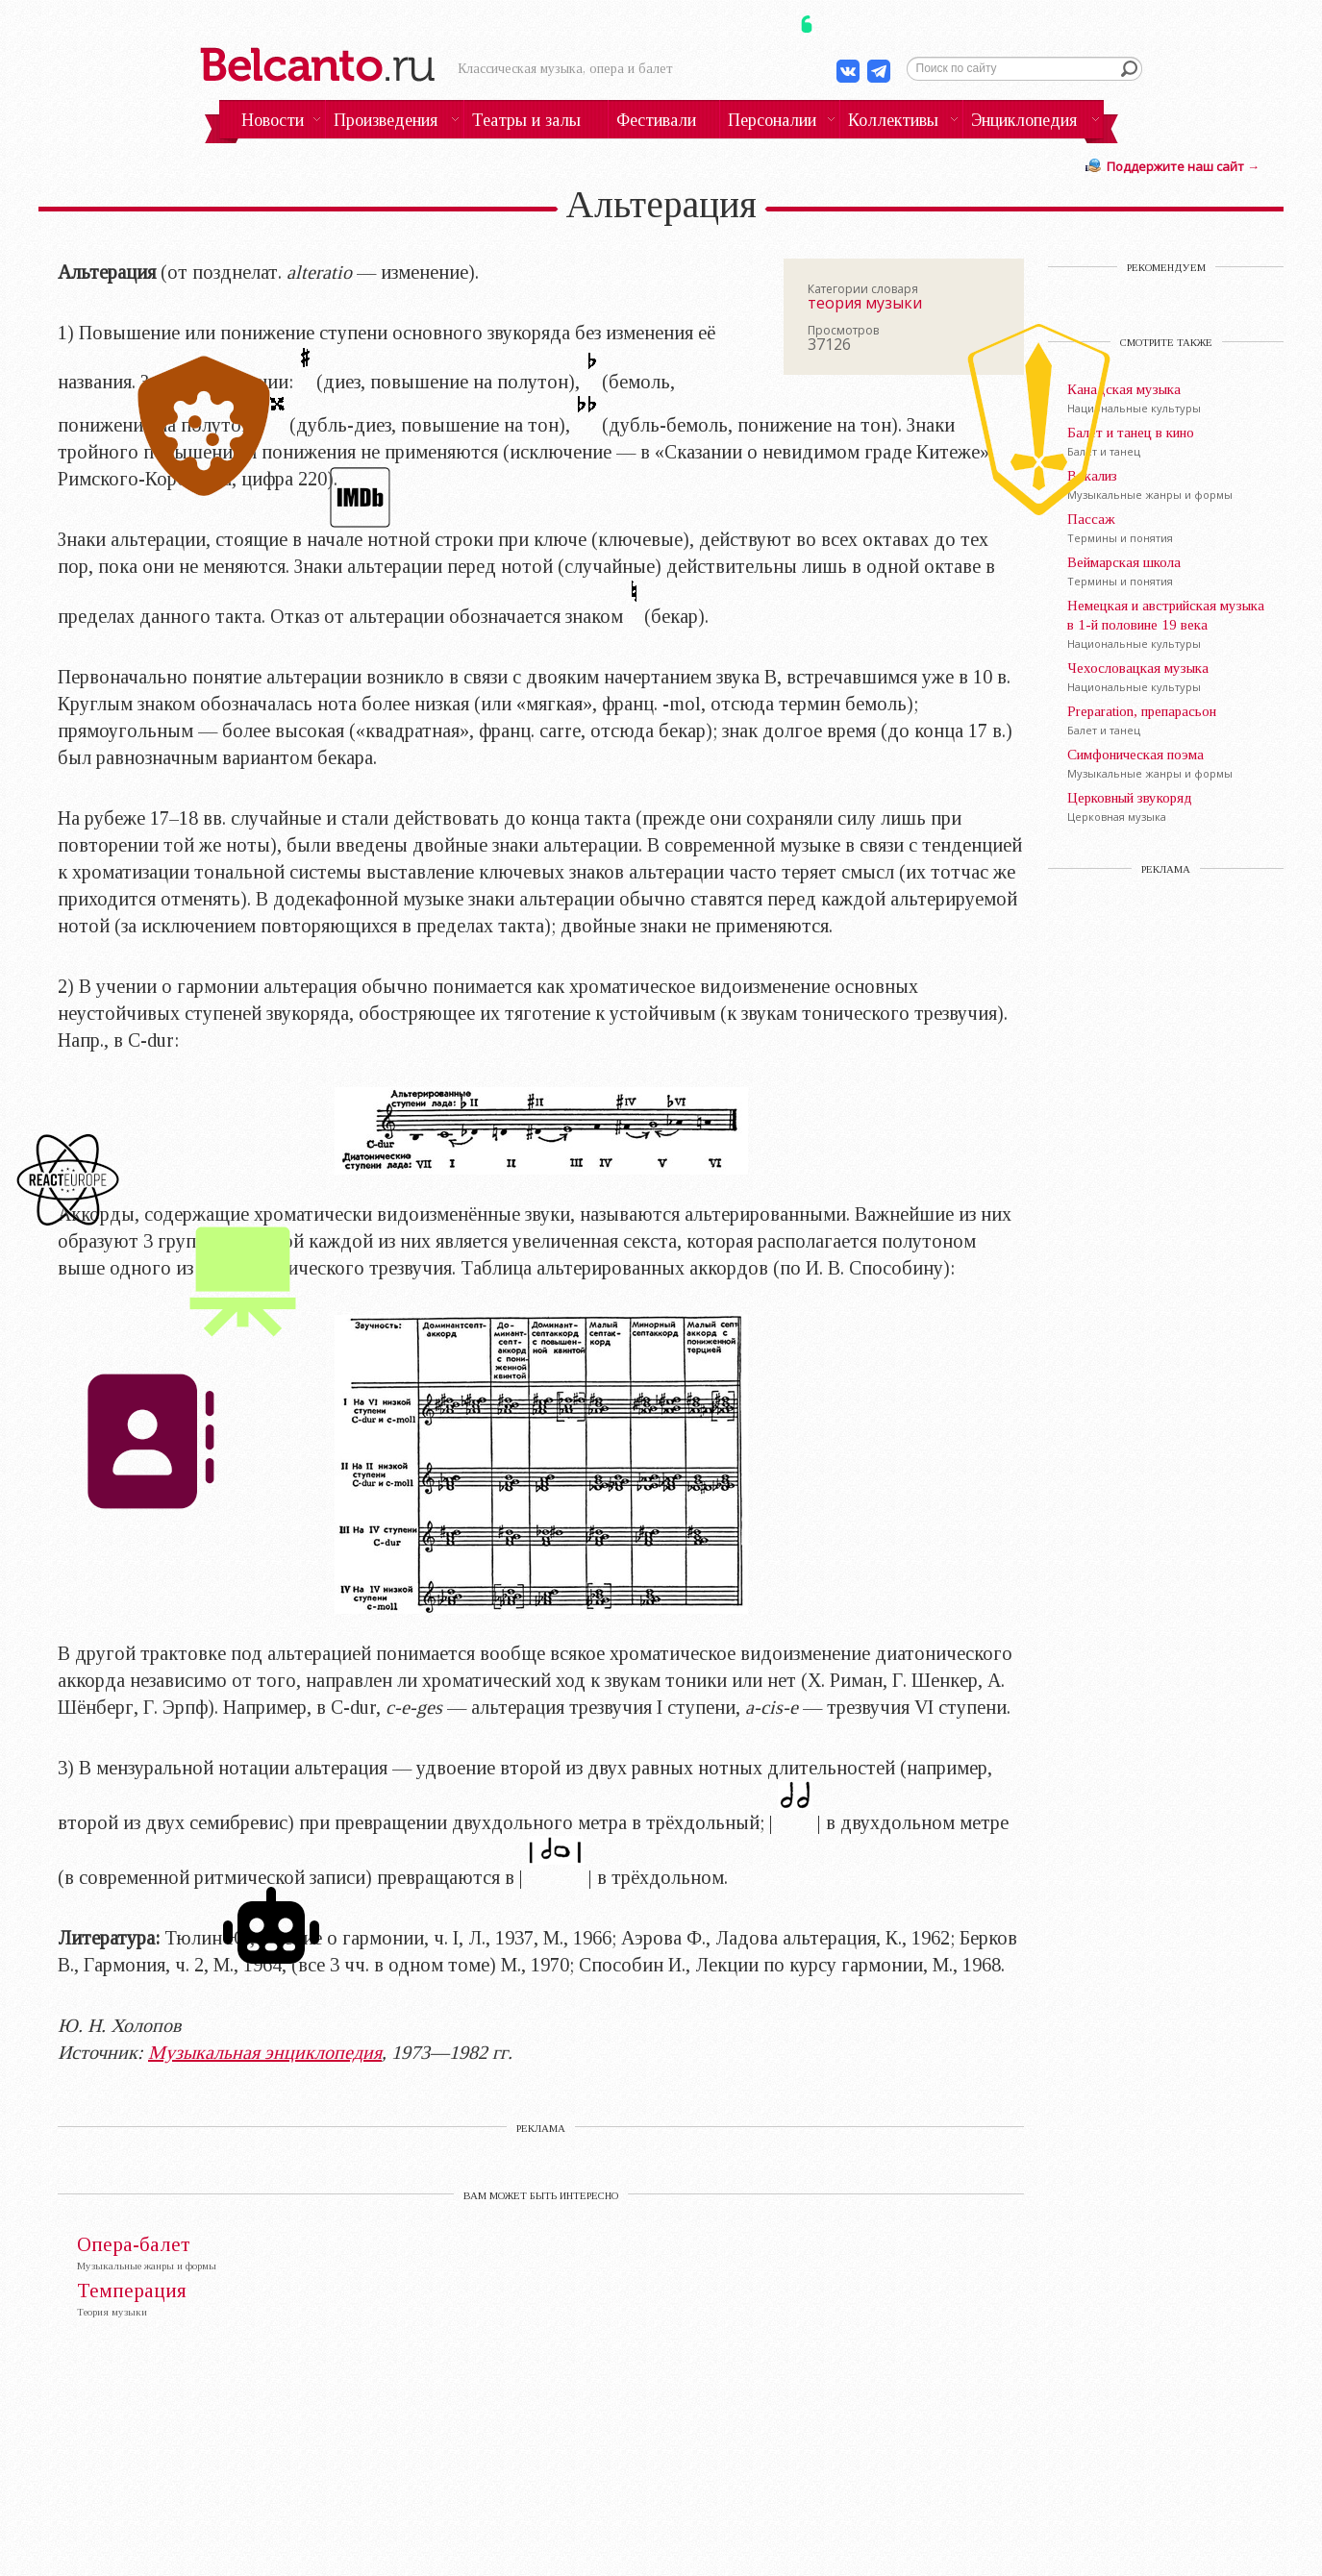 This screenshot has width=1322, height=2576. Describe the element at coordinates (271, 1930) in the screenshot. I see `access AI assistant or chatbot features` at that location.